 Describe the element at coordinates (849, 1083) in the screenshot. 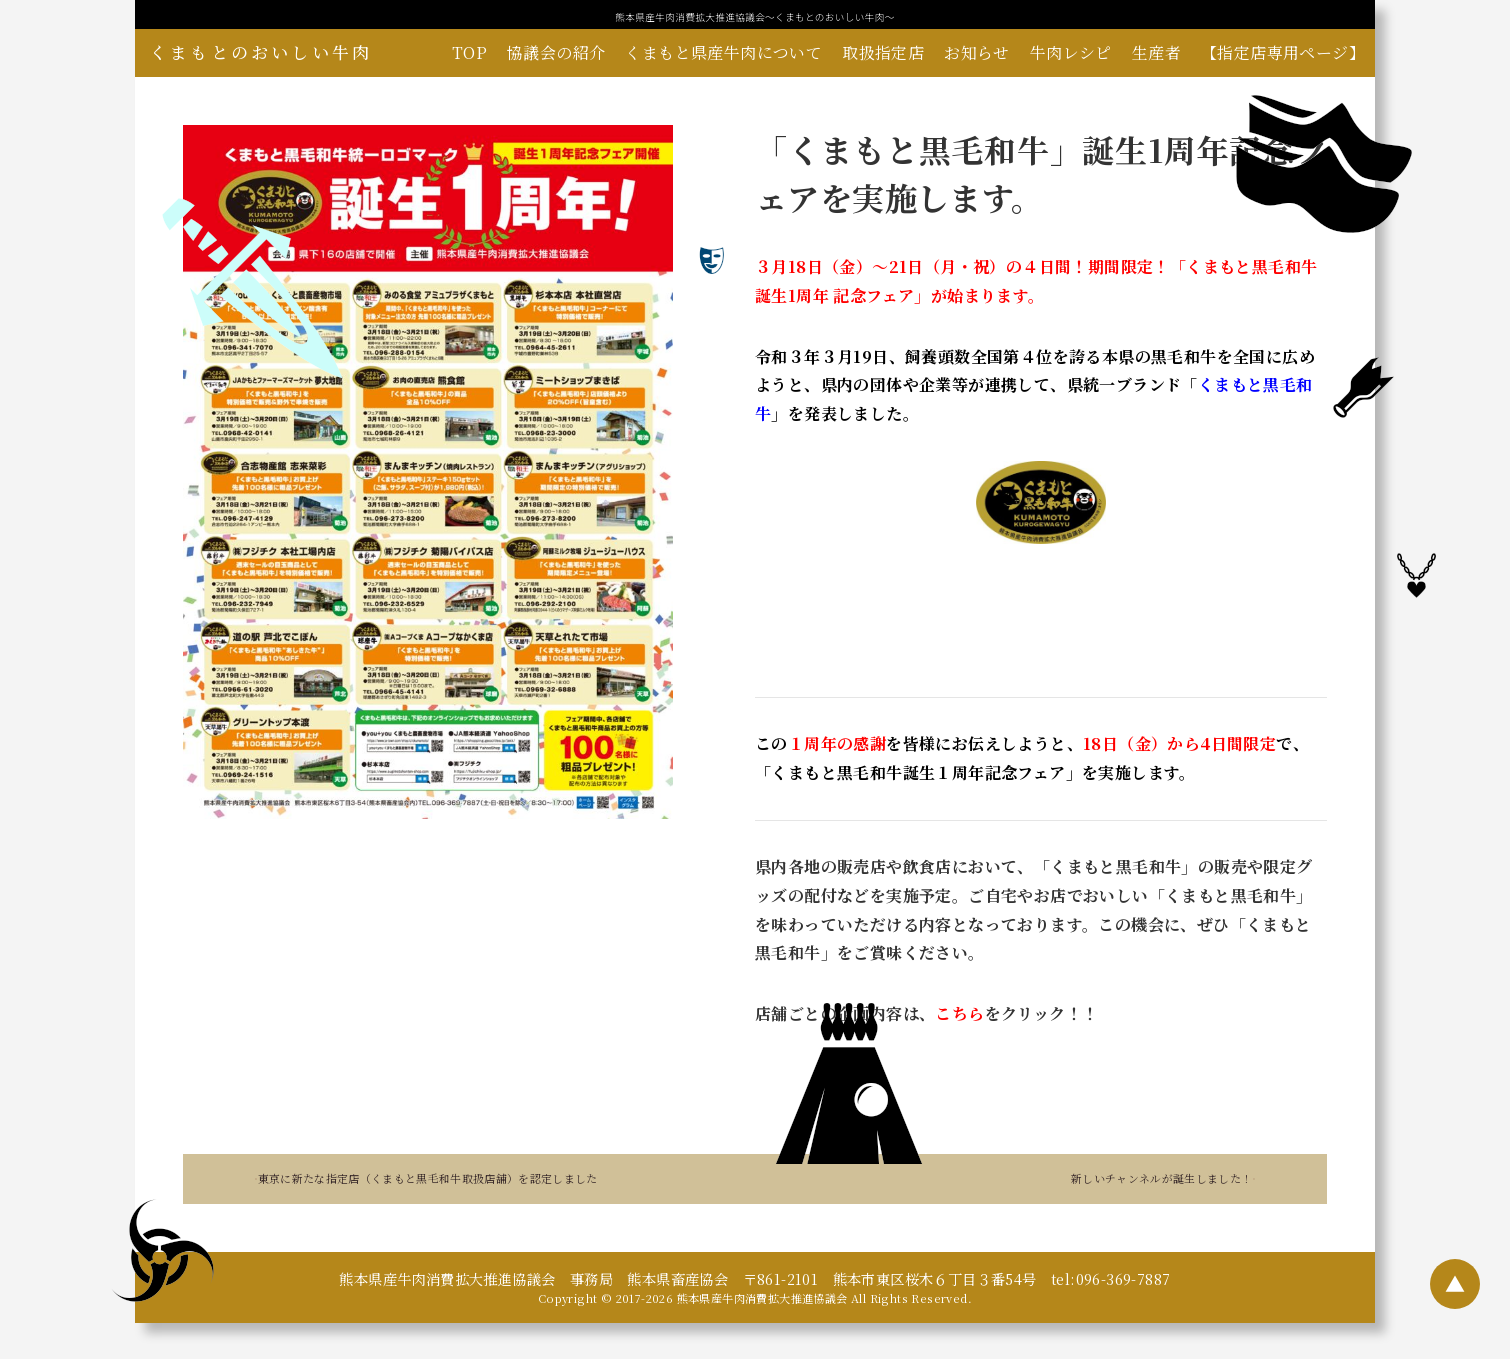

I see `access bowling alley locations or games` at that location.